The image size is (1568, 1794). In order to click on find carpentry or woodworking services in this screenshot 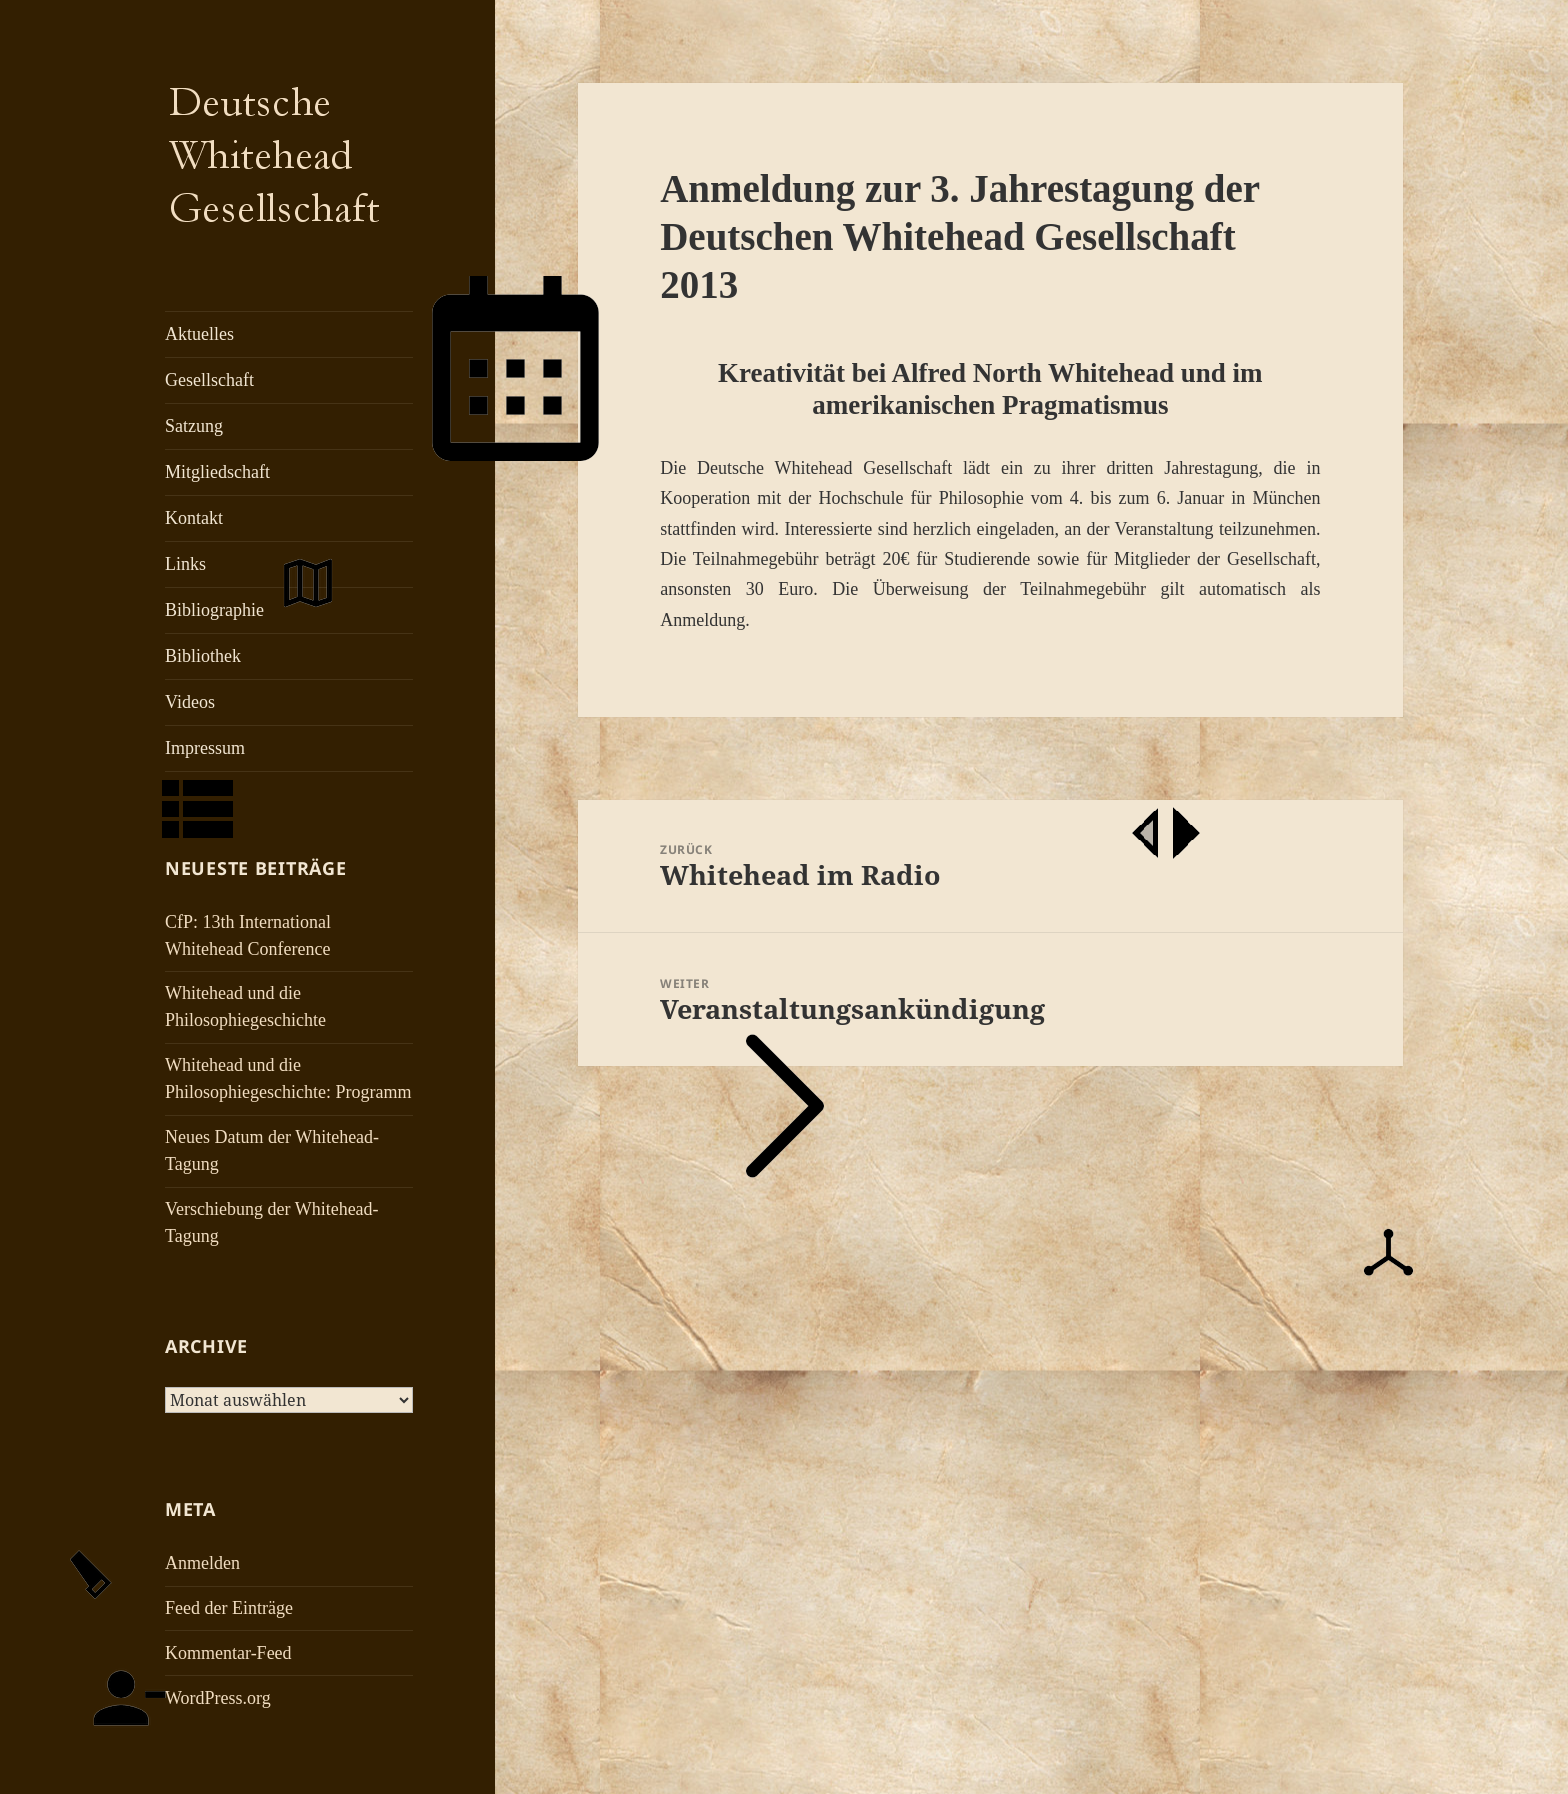, I will do `click(90, 1574)`.